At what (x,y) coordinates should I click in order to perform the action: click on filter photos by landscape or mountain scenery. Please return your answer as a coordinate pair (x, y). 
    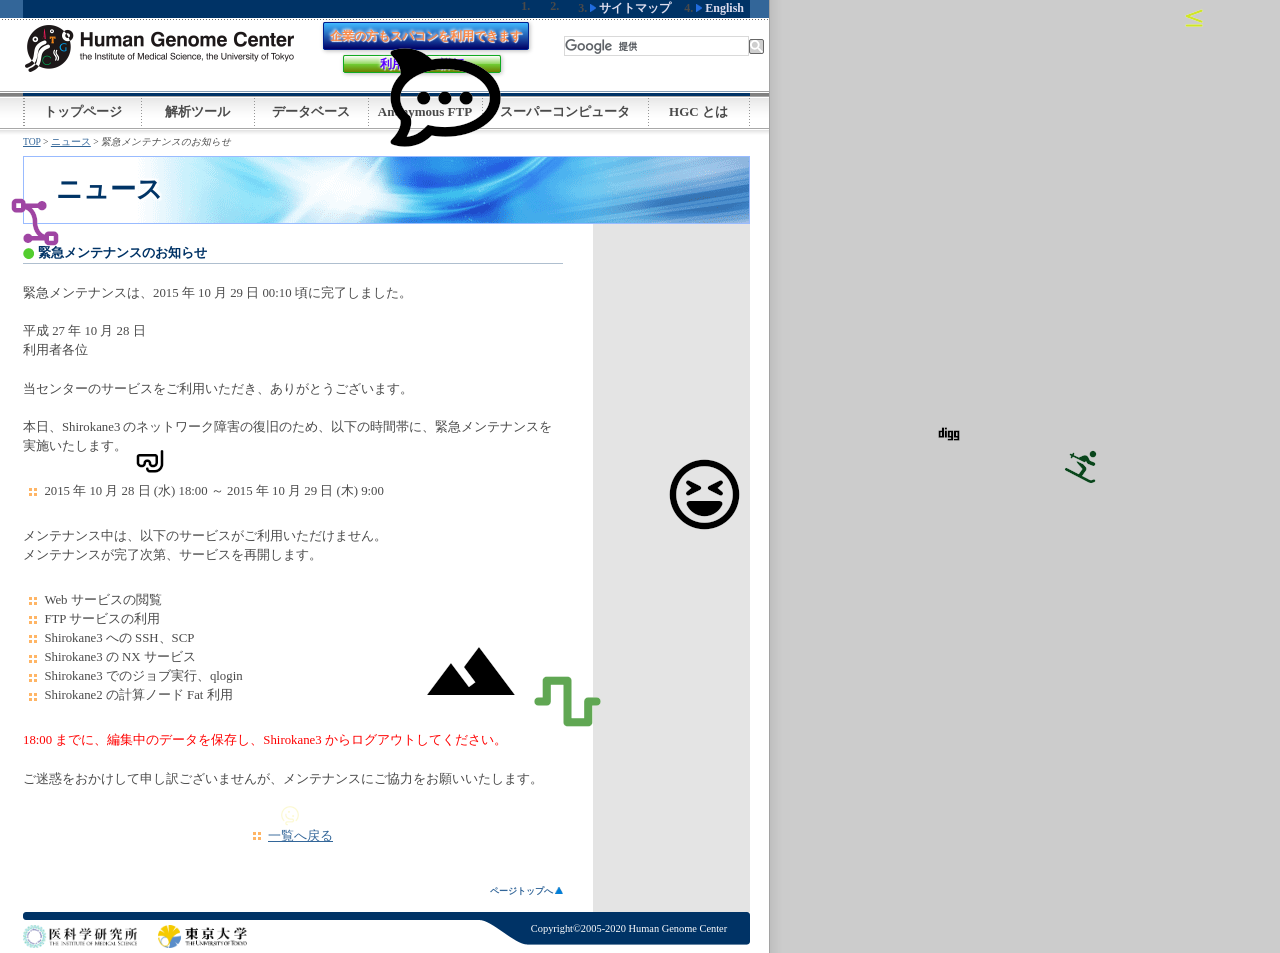
    Looking at the image, I should click on (471, 671).